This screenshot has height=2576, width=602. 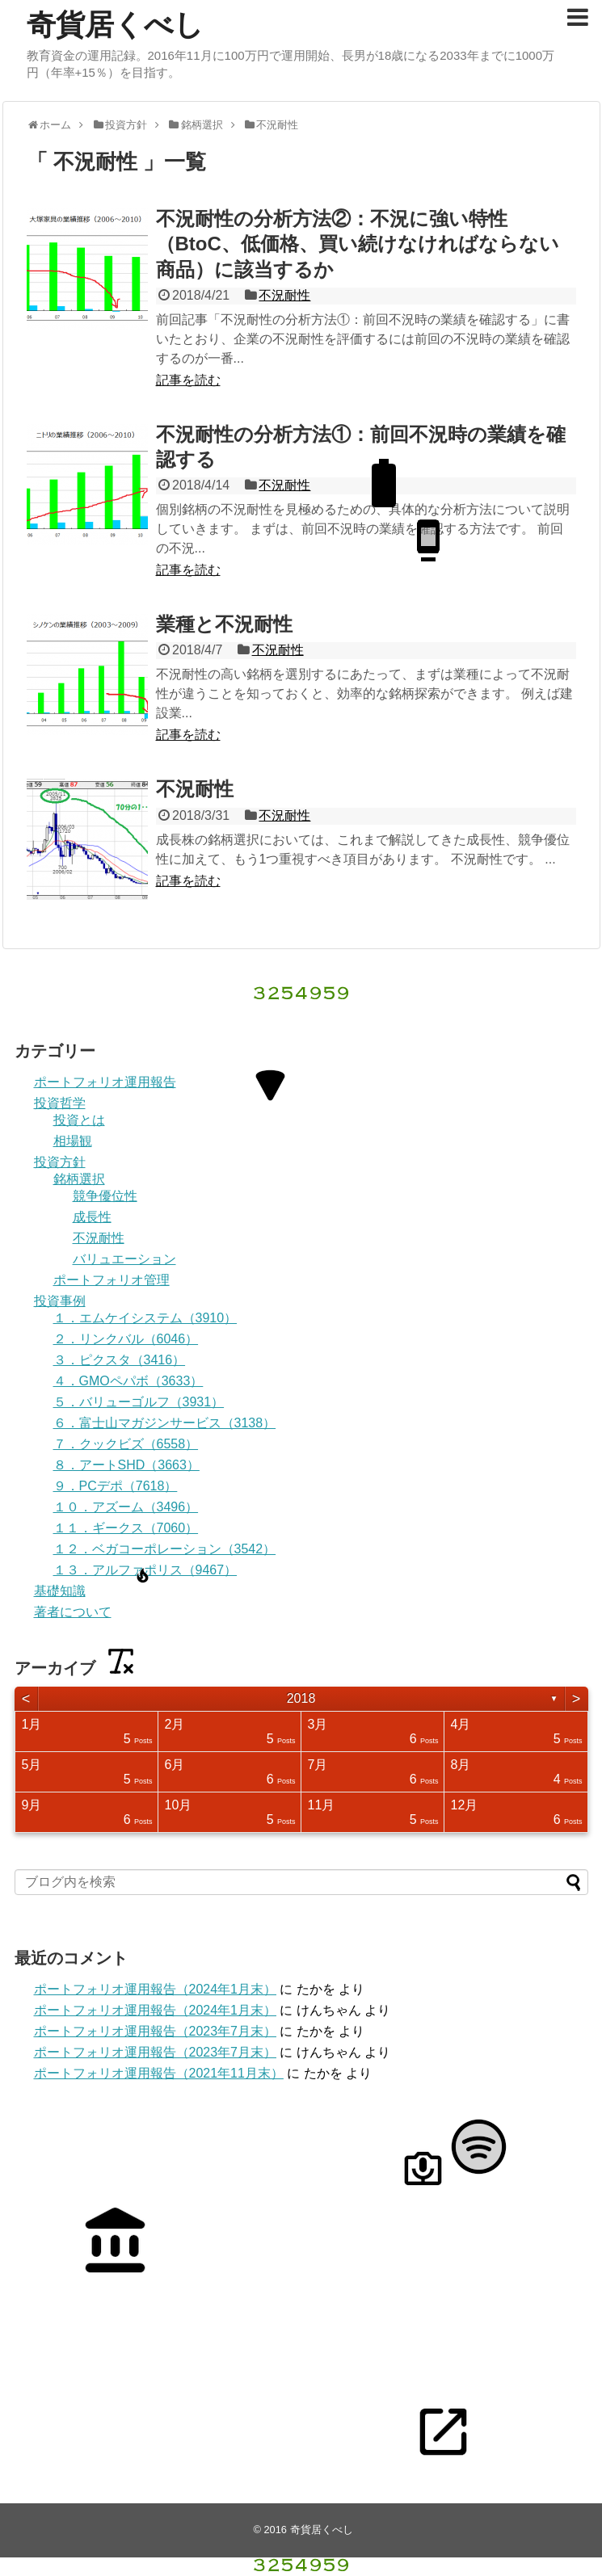 What do you see at coordinates (116, 2241) in the screenshot?
I see `access bank or financial account` at bounding box center [116, 2241].